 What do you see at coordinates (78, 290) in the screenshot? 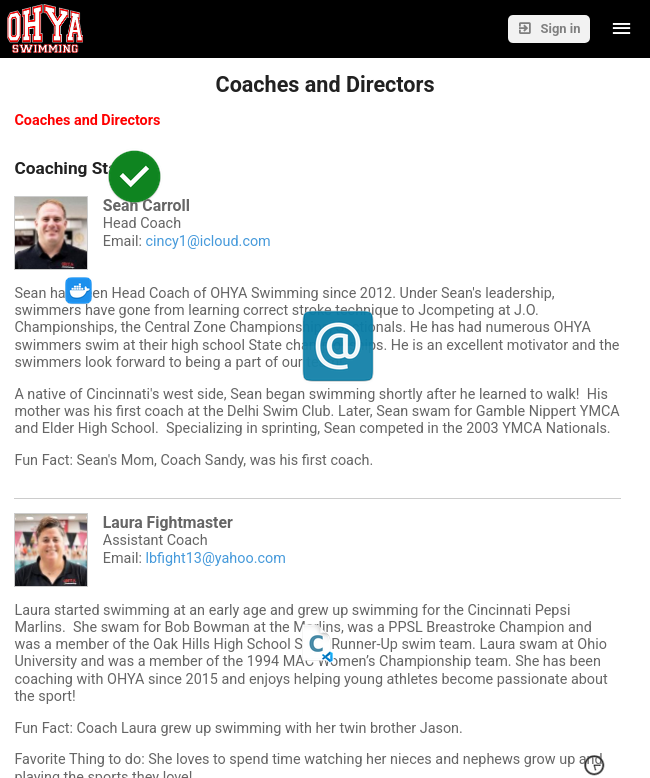
I see `open Docker Desktop application` at bounding box center [78, 290].